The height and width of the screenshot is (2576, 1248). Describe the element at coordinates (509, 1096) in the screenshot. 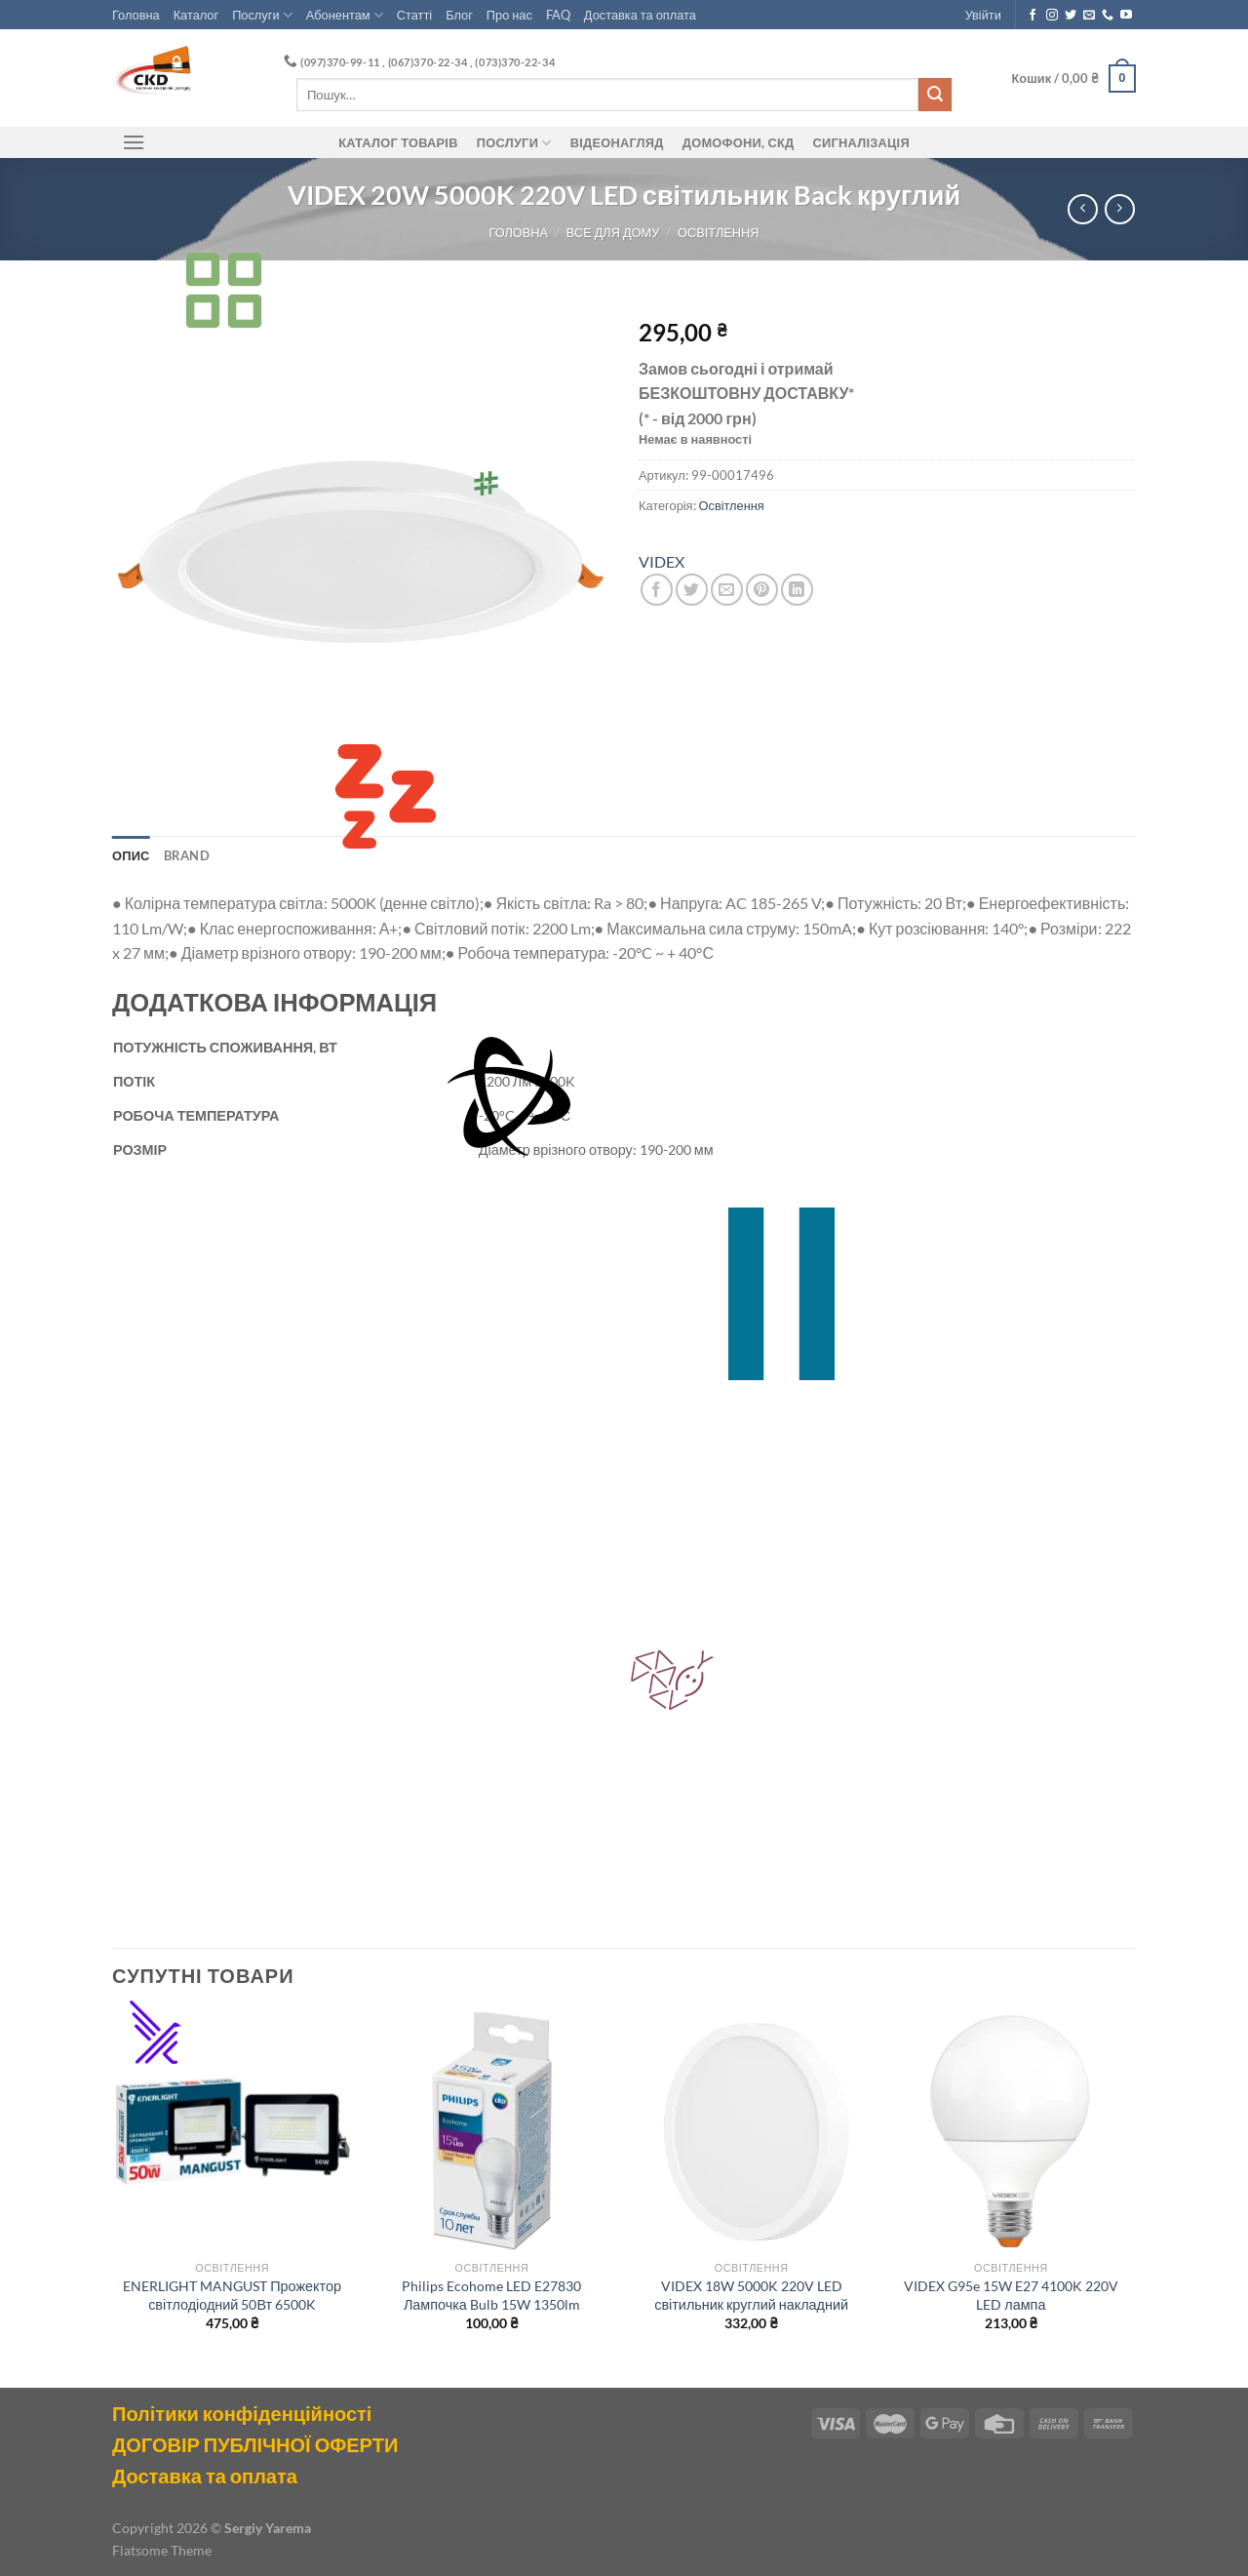

I see `launch Battle.net gaming client` at that location.